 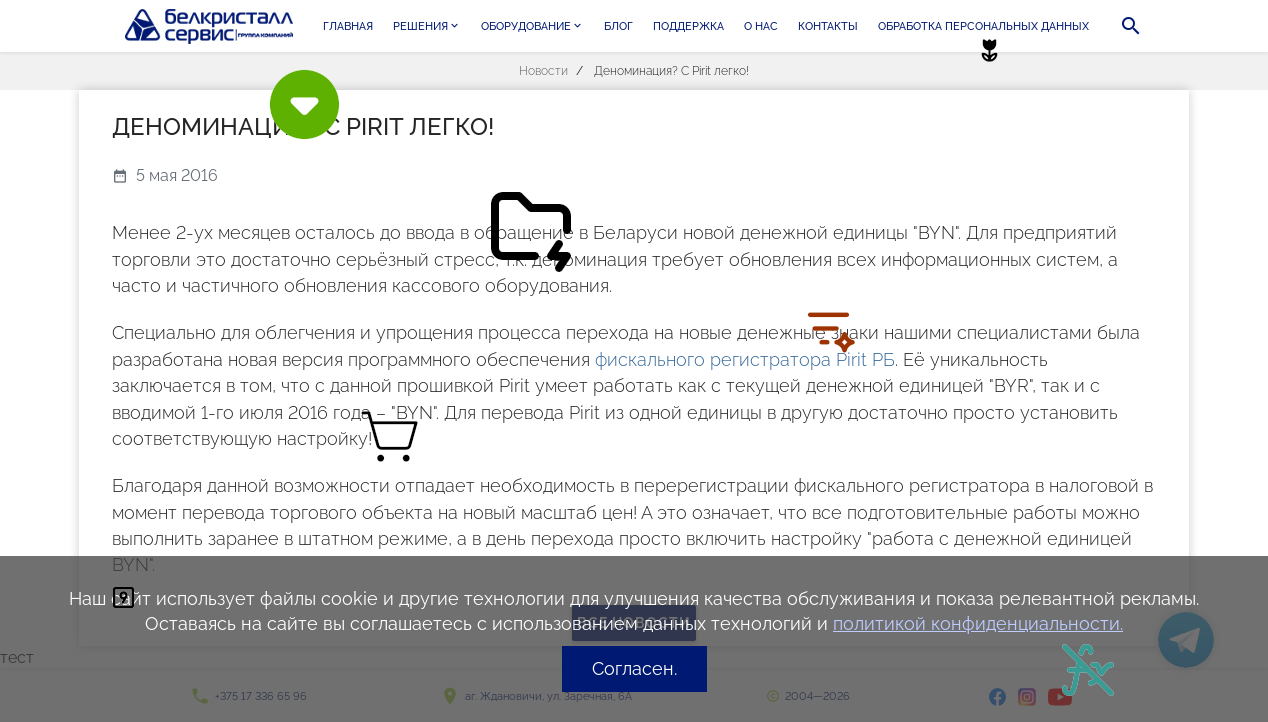 I want to click on view your shopping cart, so click(x=390, y=436).